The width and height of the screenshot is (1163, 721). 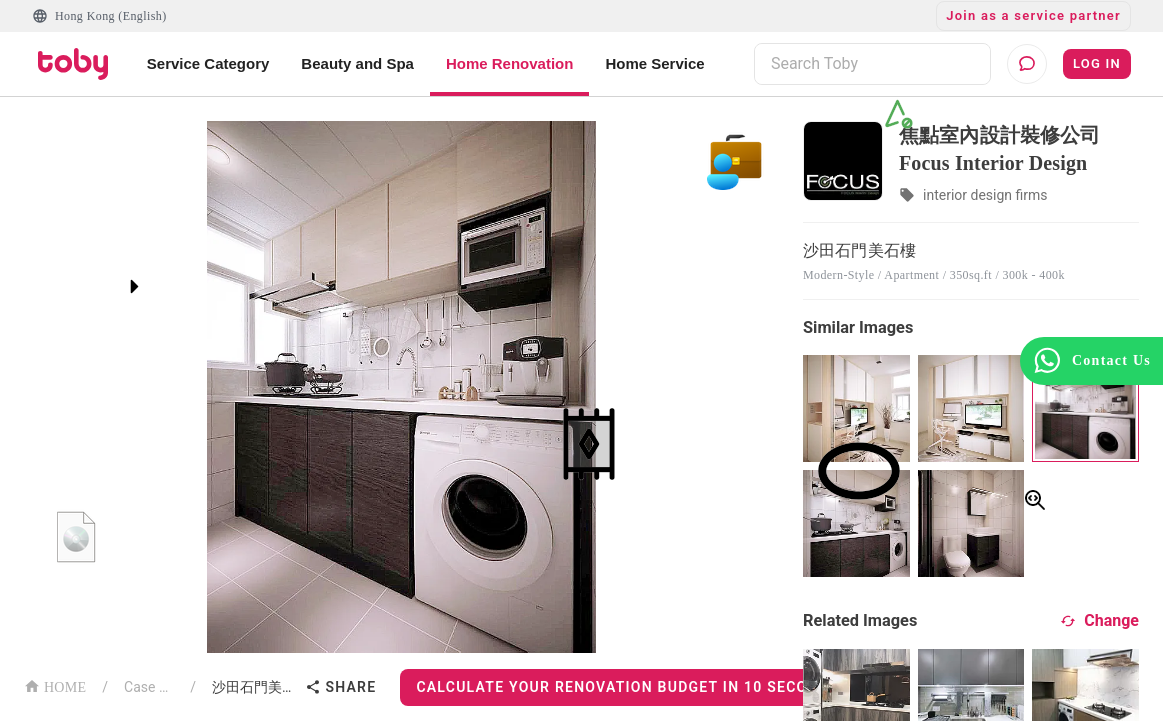 What do you see at coordinates (736, 161) in the screenshot?
I see `access your work profile or business account` at bounding box center [736, 161].